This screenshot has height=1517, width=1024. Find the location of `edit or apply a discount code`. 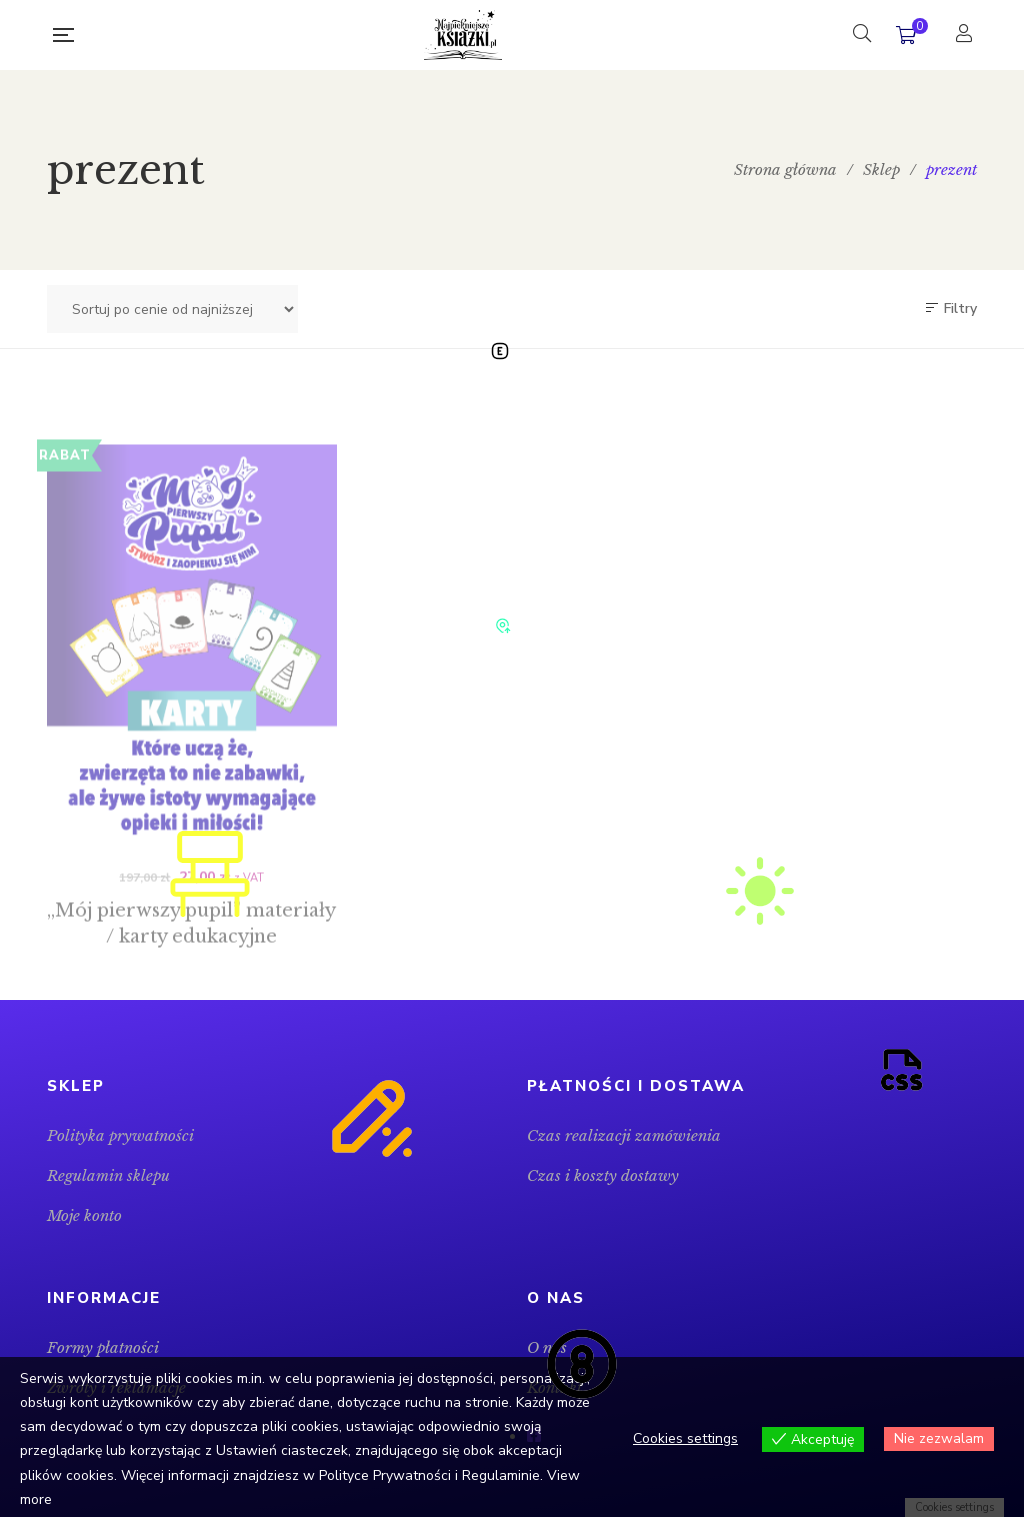

edit or apply a discount code is located at coordinates (370, 1115).